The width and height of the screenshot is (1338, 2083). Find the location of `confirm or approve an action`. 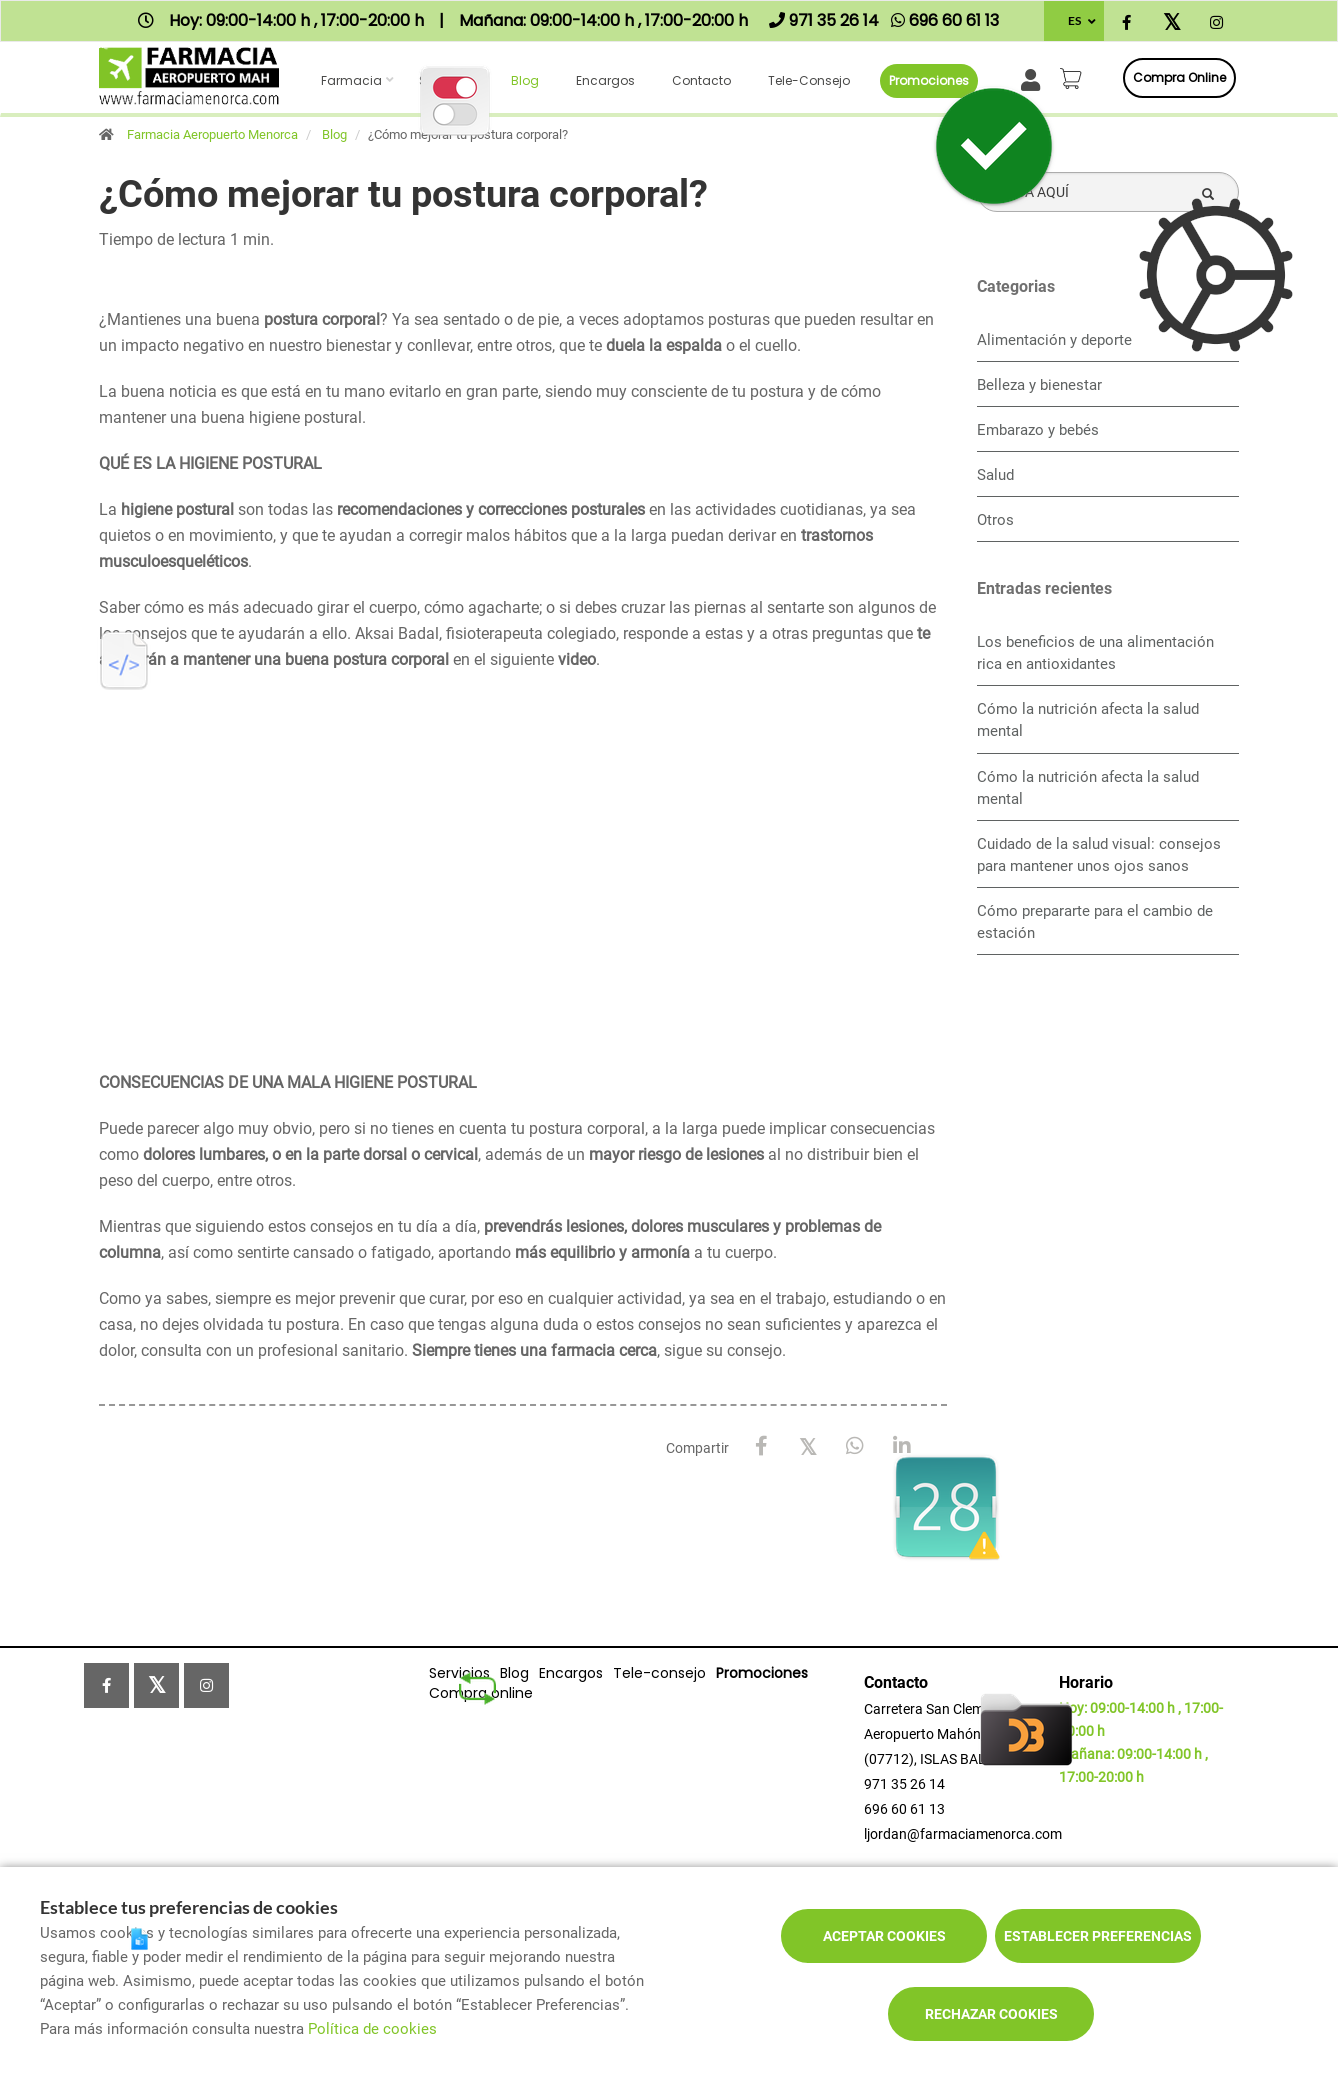

confirm or approve an action is located at coordinates (994, 146).